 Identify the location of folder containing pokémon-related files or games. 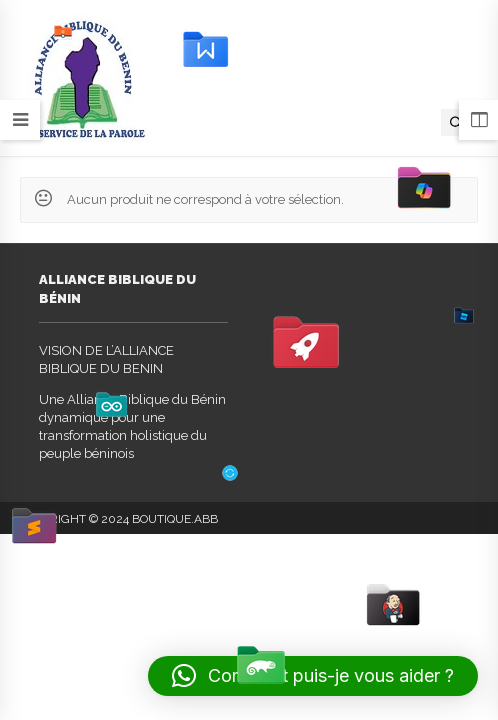
(63, 33).